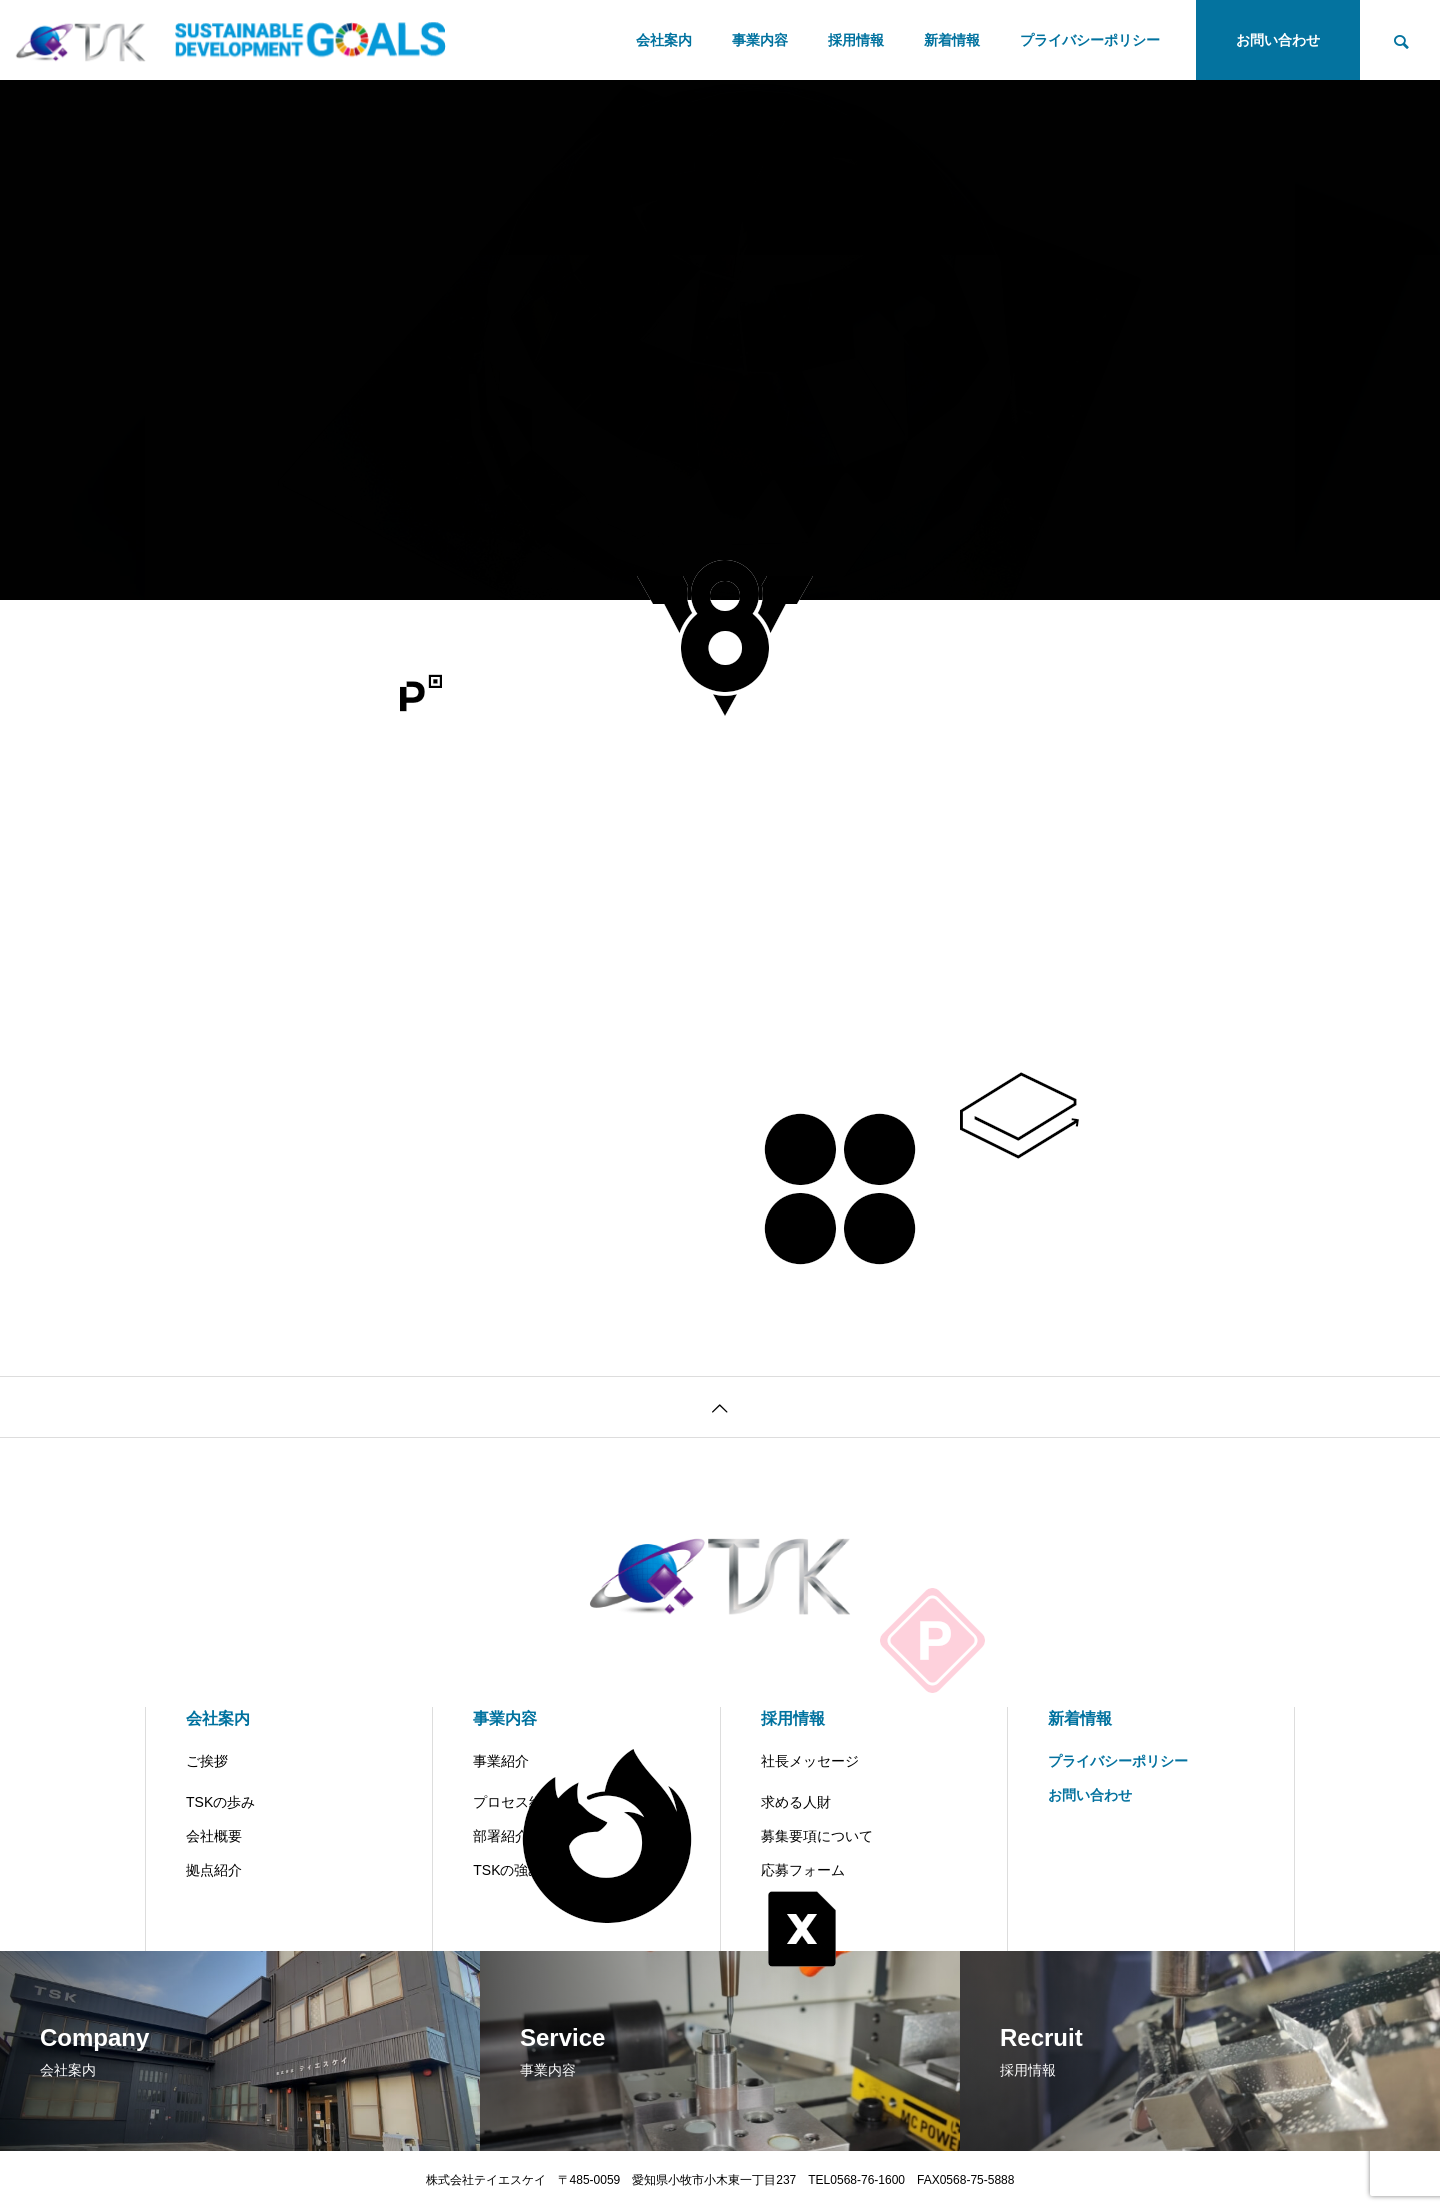  I want to click on open the app drawer or launcher, so click(840, 1189).